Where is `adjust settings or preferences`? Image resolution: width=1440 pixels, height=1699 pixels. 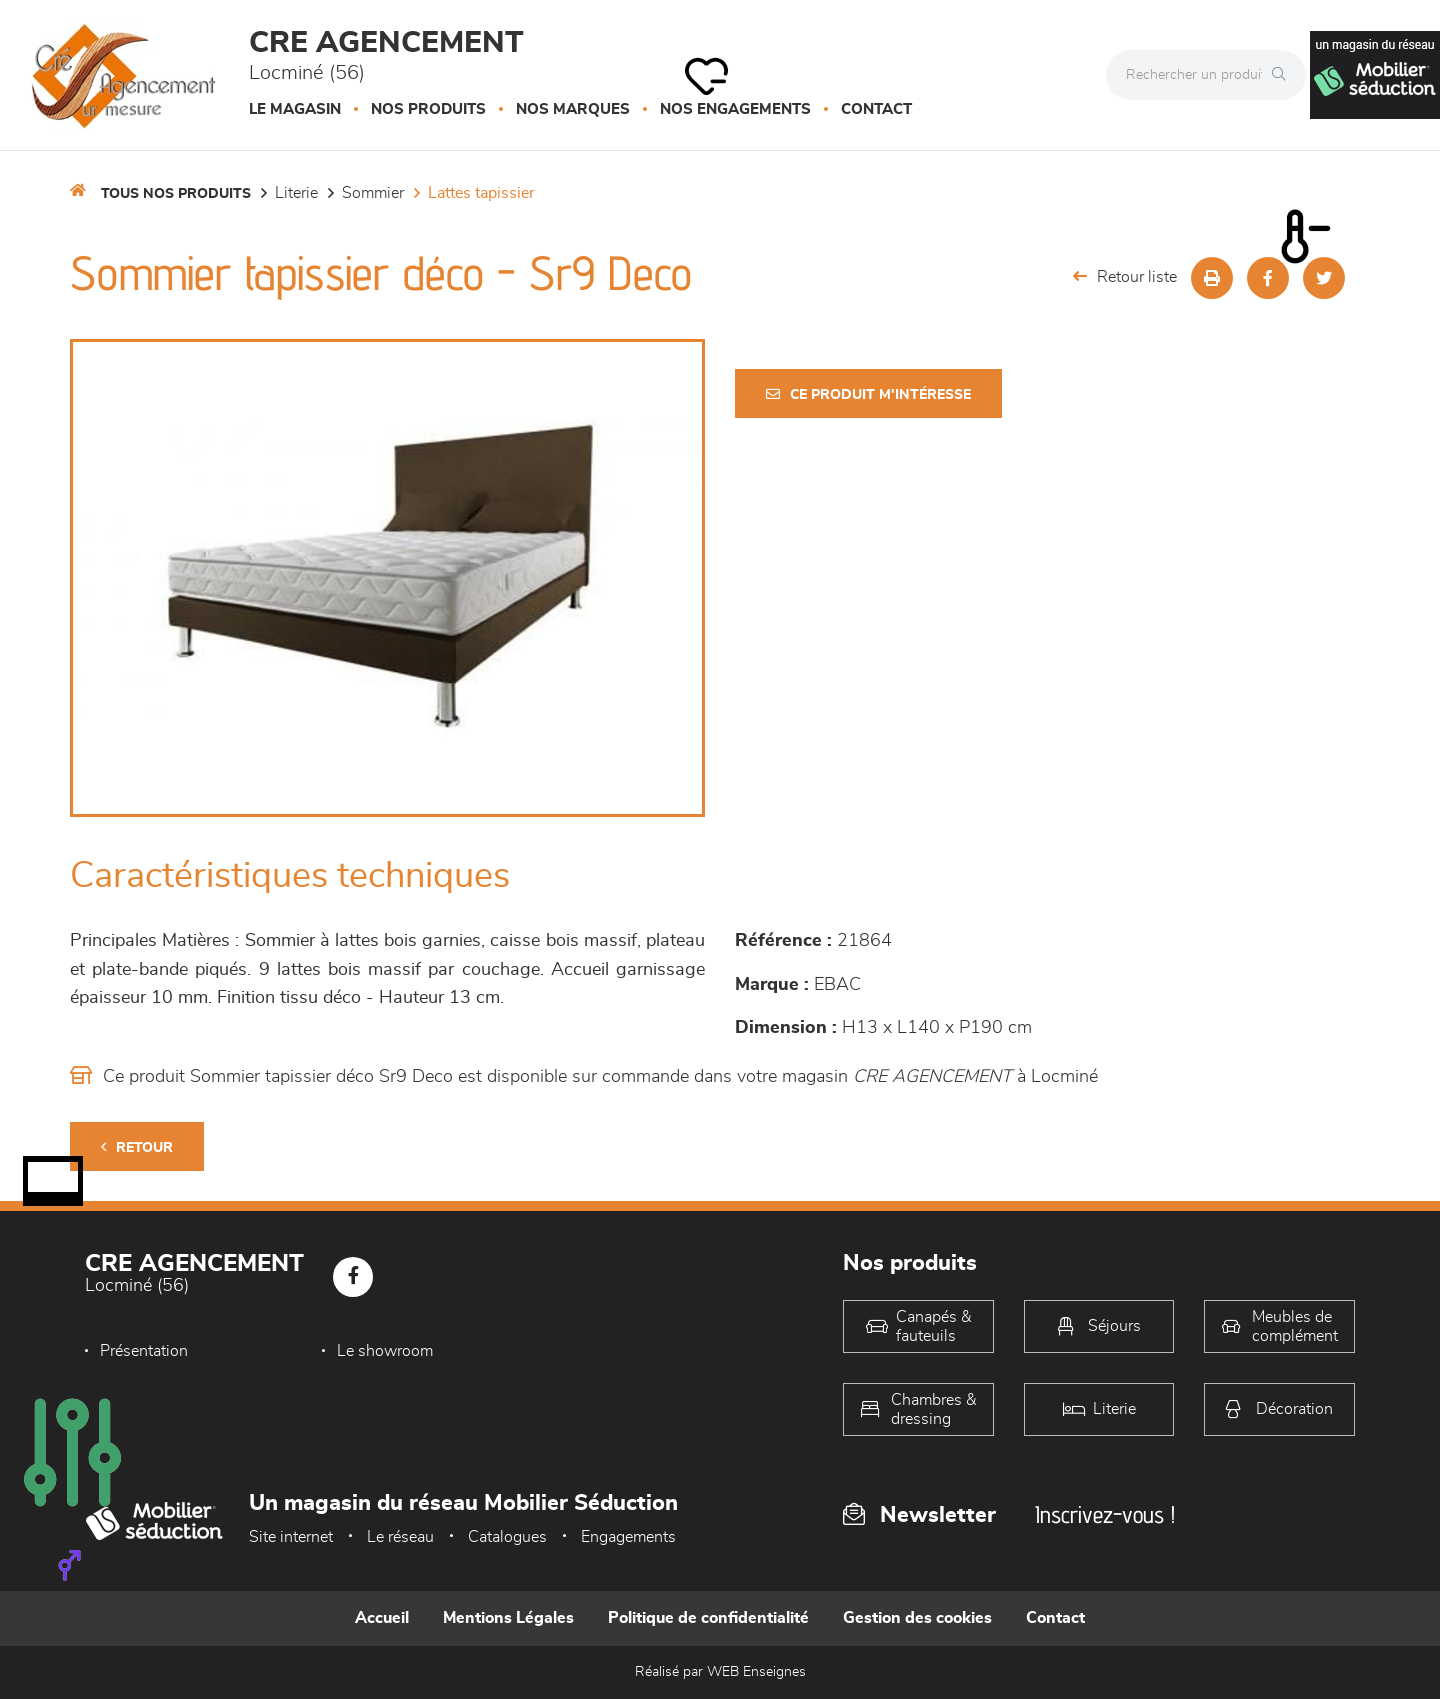
adjust settings or preferences is located at coordinates (72, 1452).